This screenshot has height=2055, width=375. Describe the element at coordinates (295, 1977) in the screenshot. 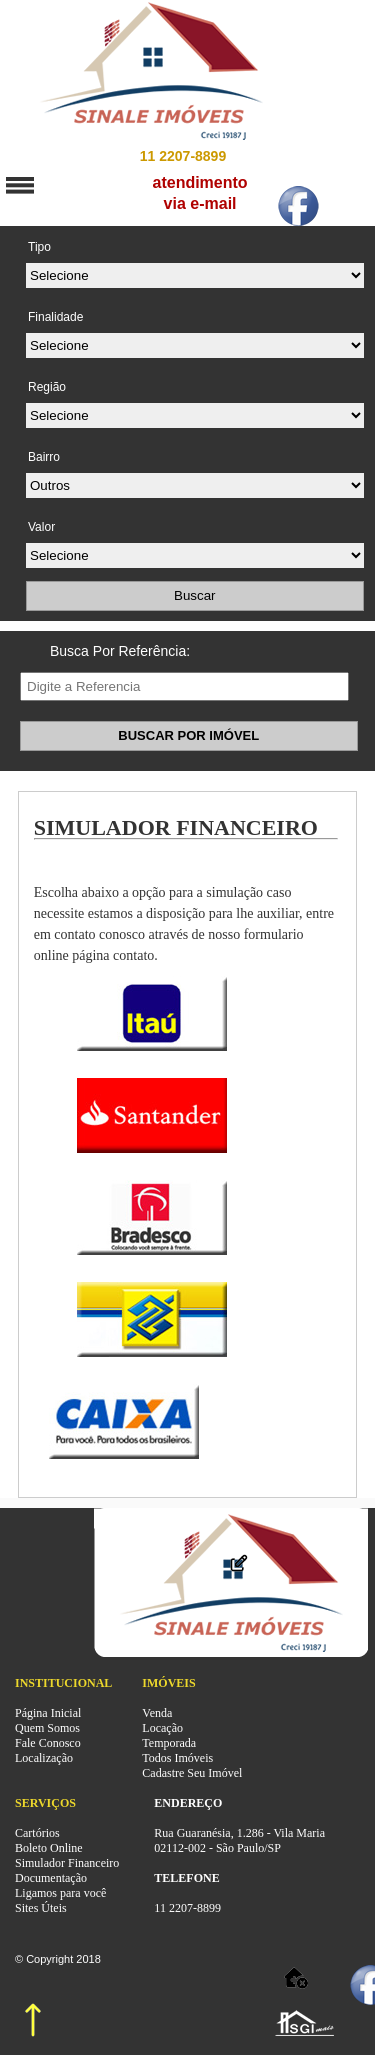

I see `medical facility or clinic unavailable` at that location.